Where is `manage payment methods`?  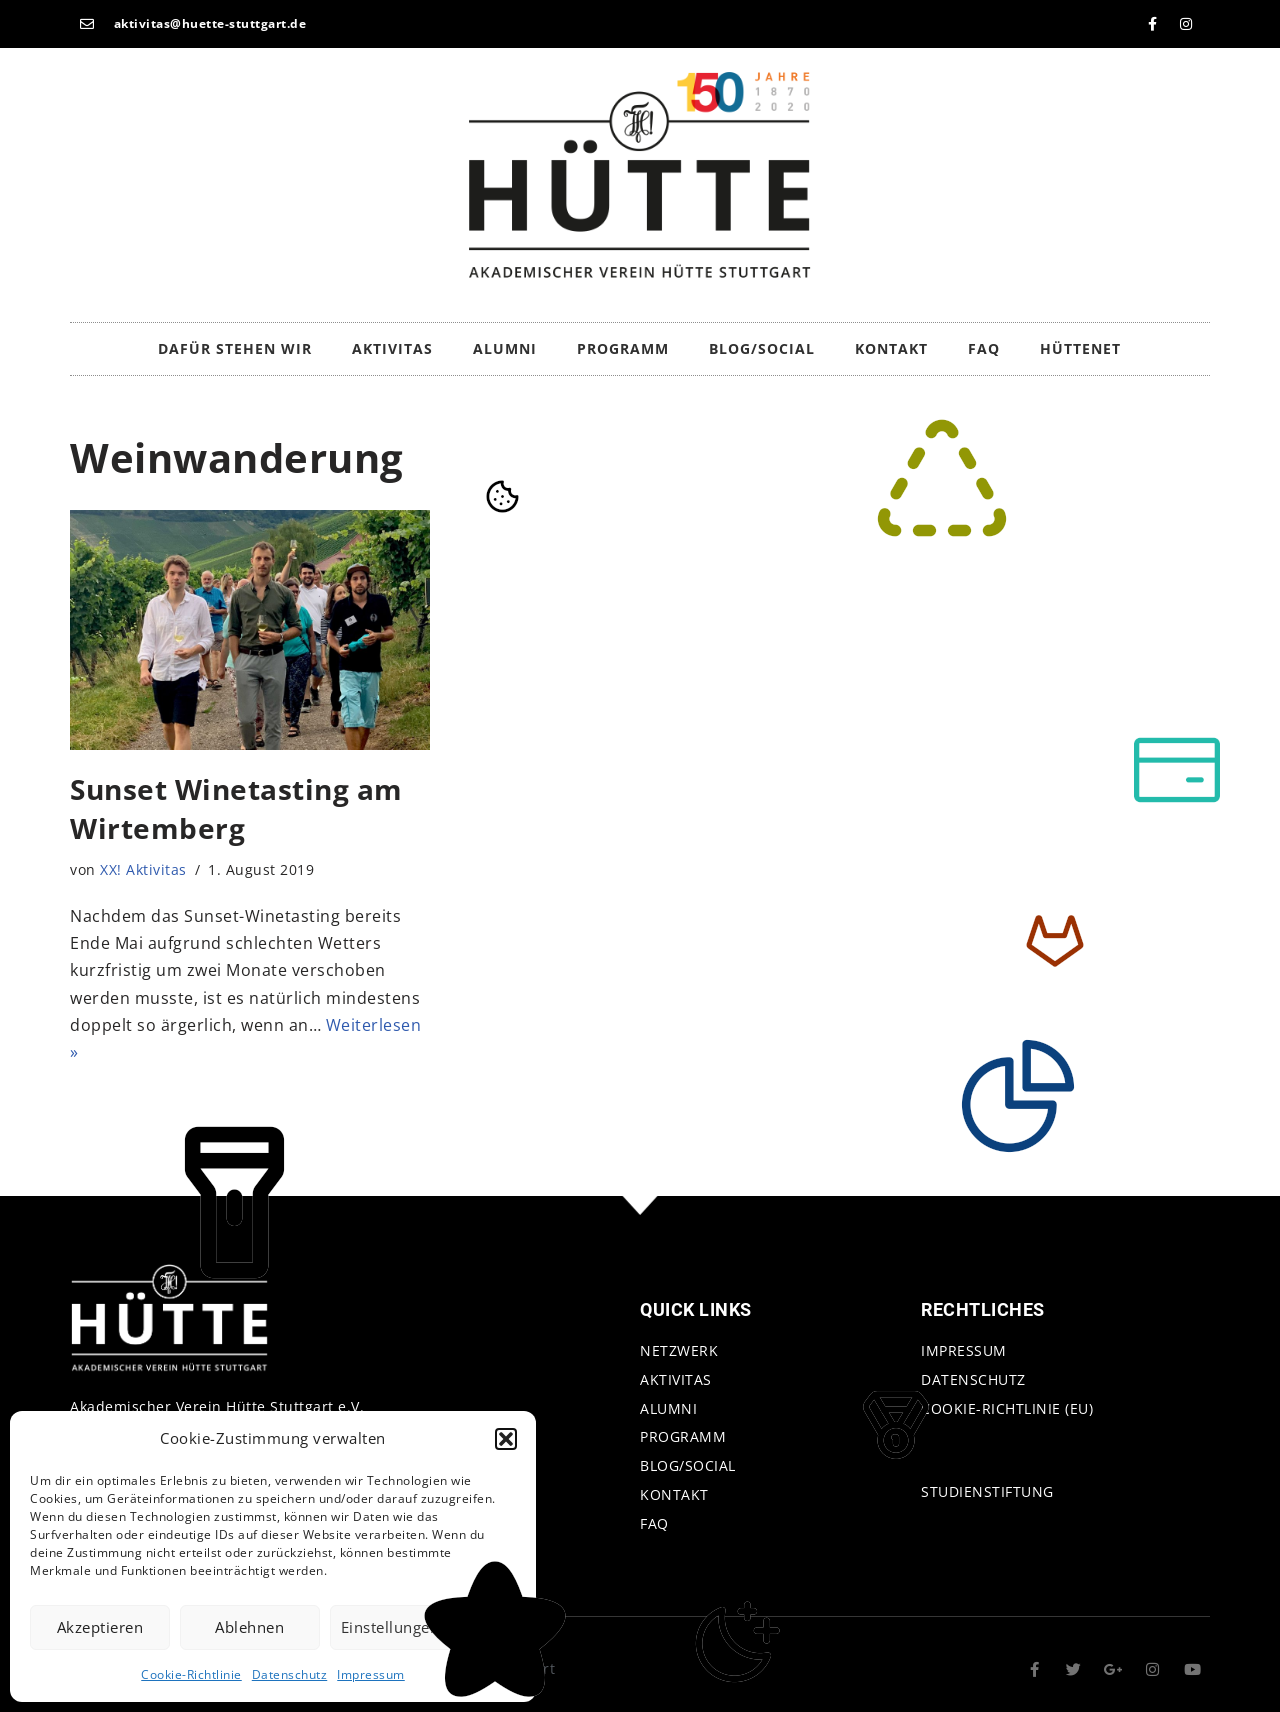
manage payment methods is located at coordinates (1177, 770).